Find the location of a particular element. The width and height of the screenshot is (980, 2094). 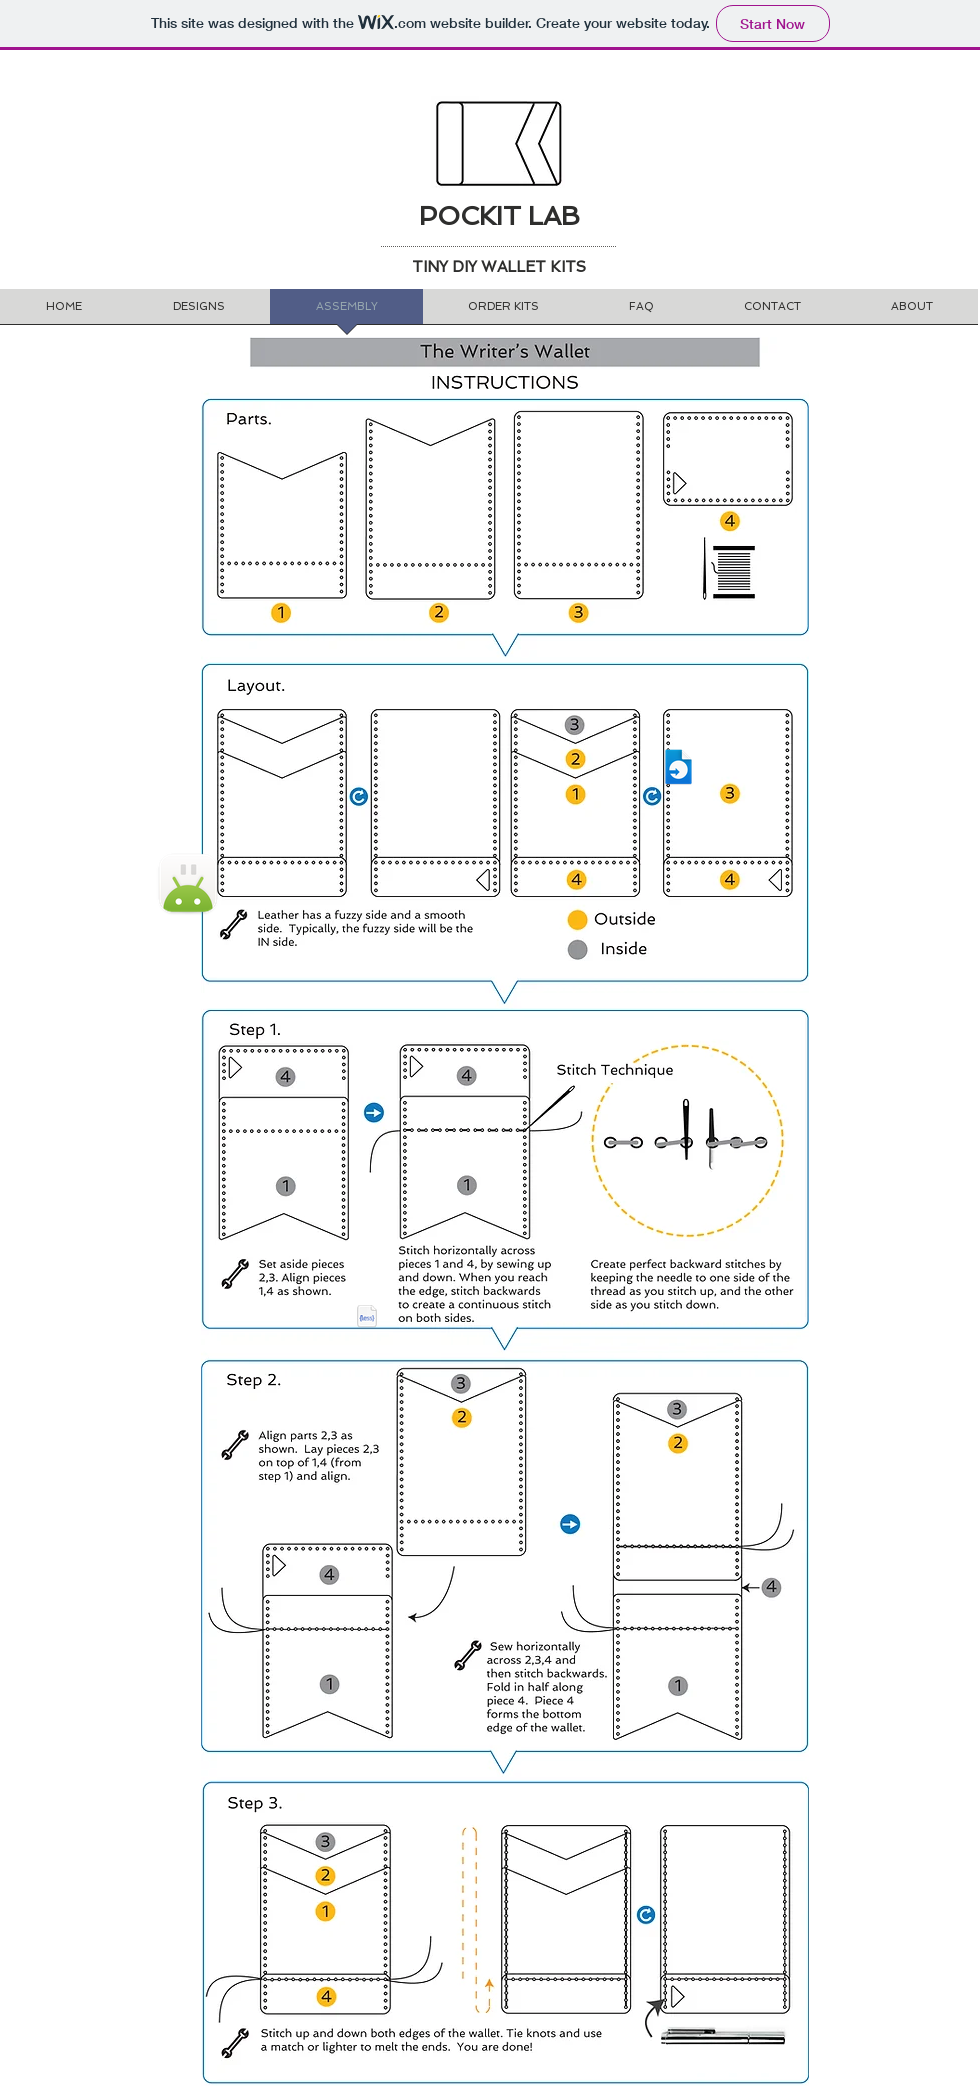

a LESS stylesheet file is located at coordinates (367, 1316).